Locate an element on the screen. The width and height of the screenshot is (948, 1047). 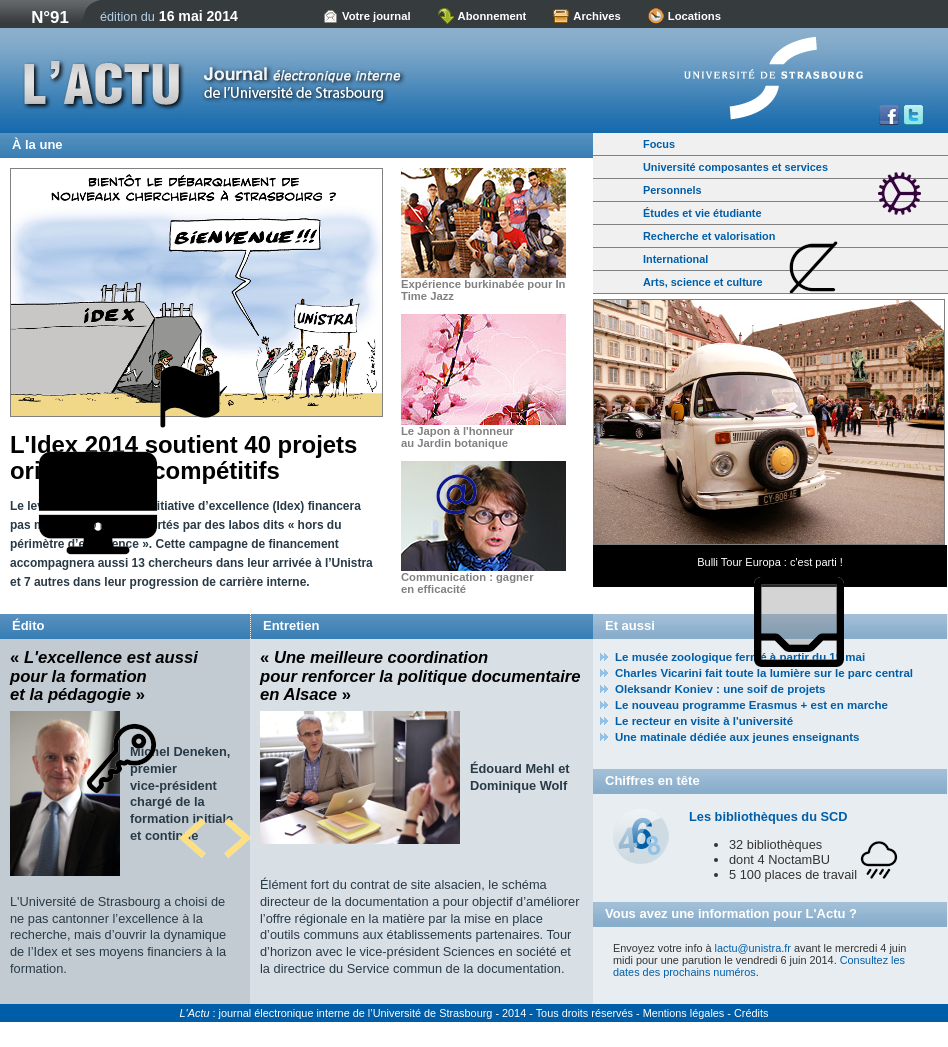
access security or password settings is located at coordinates (121, 758).